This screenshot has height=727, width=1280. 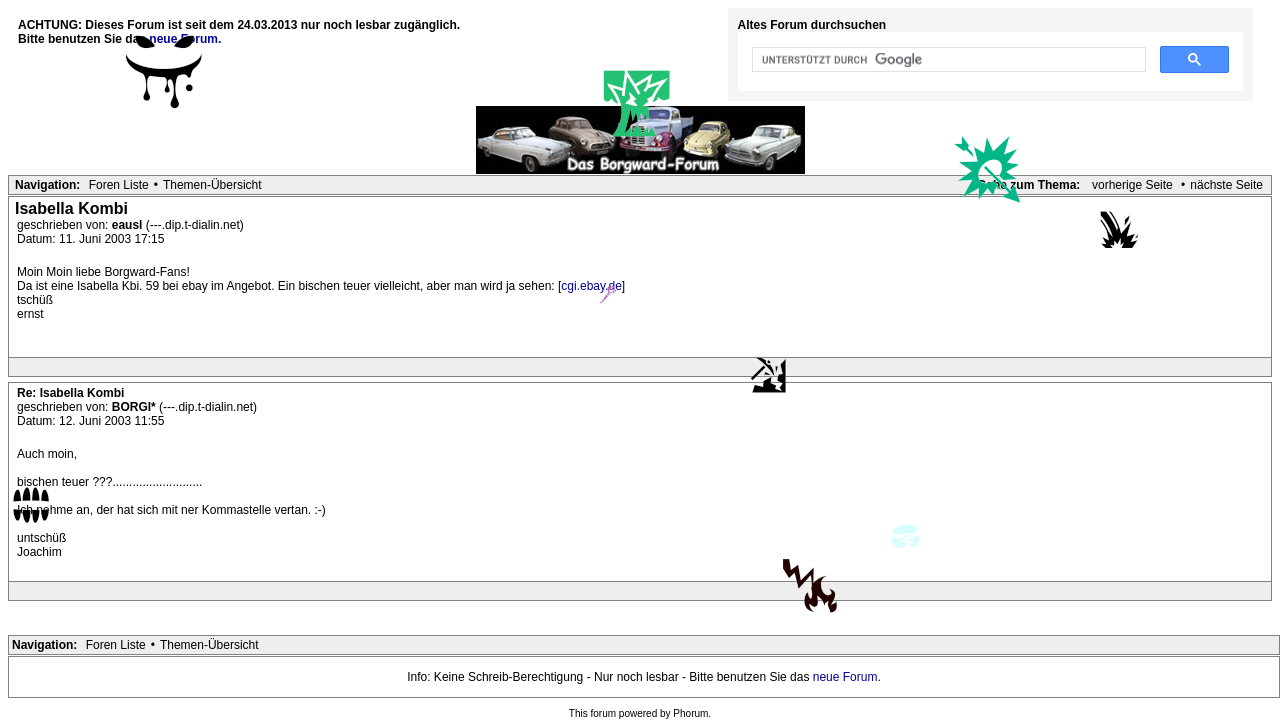 What do you see at coordinates (1119, 230) in the screenshot?
I see `indicates fall damage or impact event` at bounding box center [1119, 230].